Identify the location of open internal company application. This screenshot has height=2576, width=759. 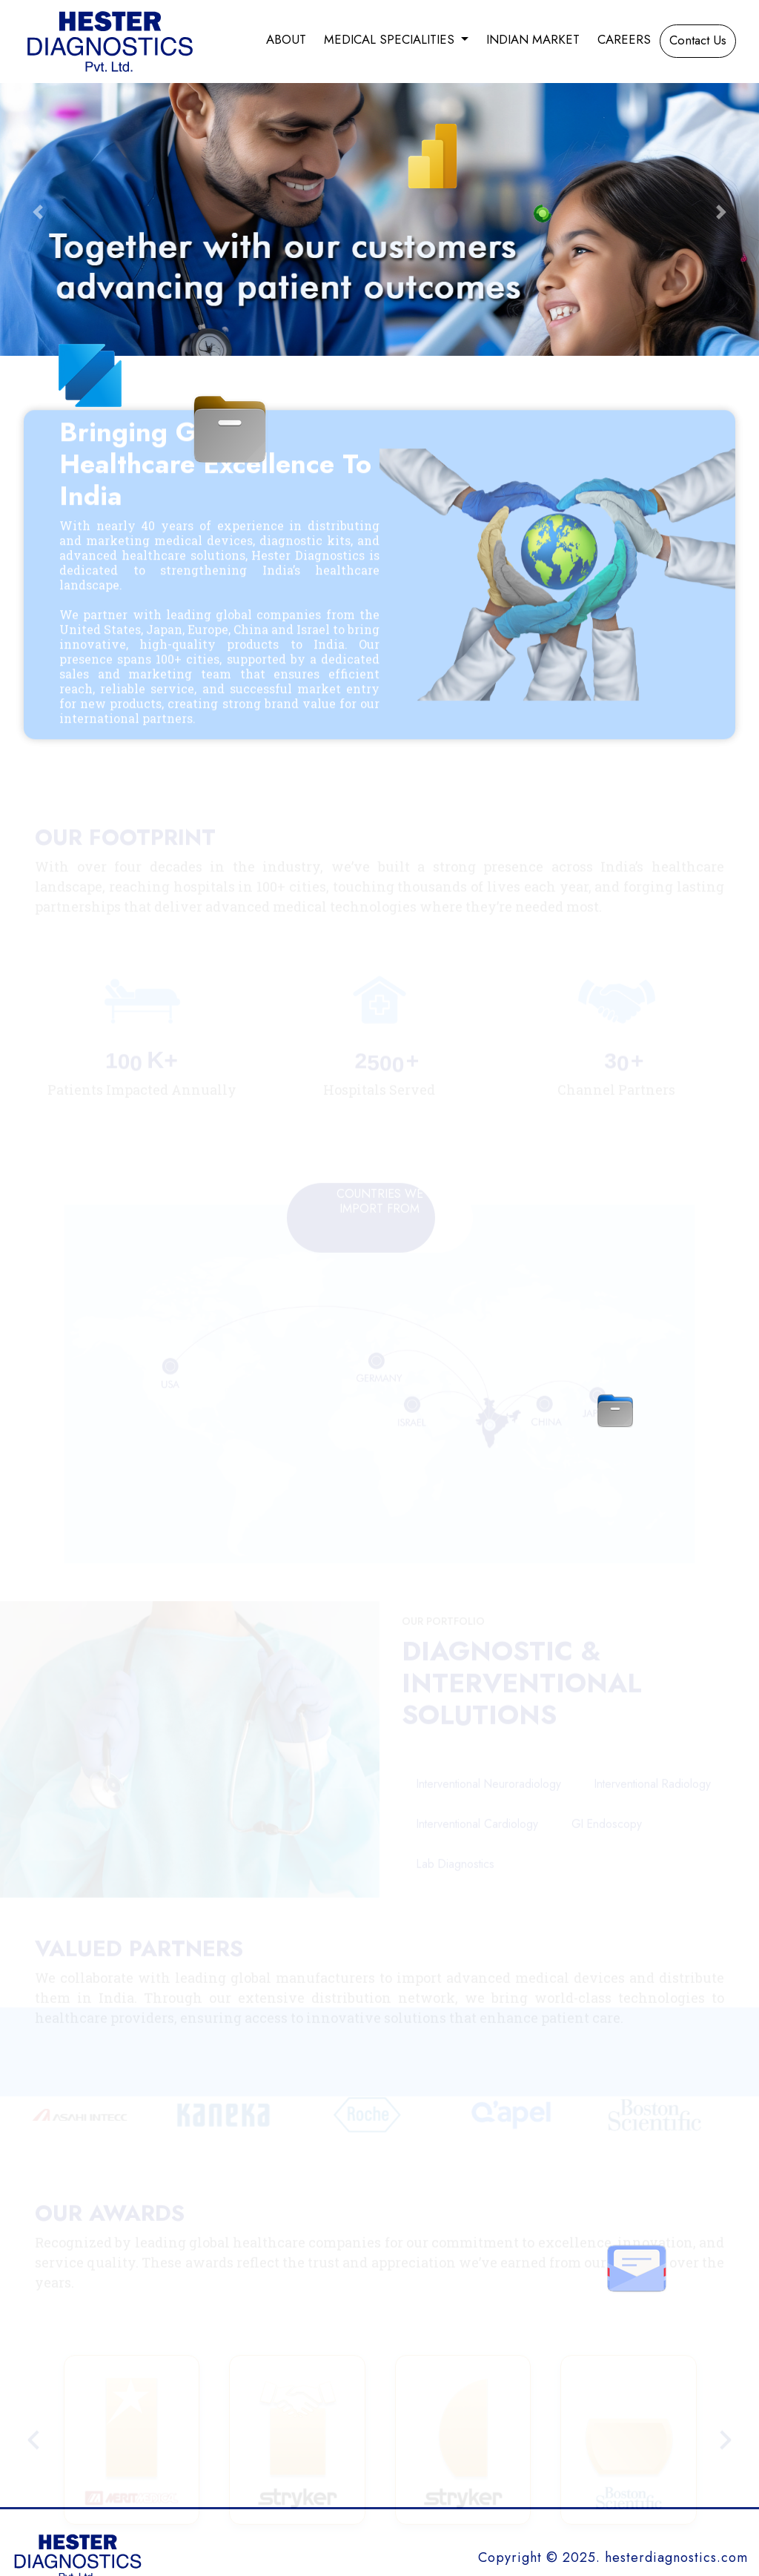
(90, 375).